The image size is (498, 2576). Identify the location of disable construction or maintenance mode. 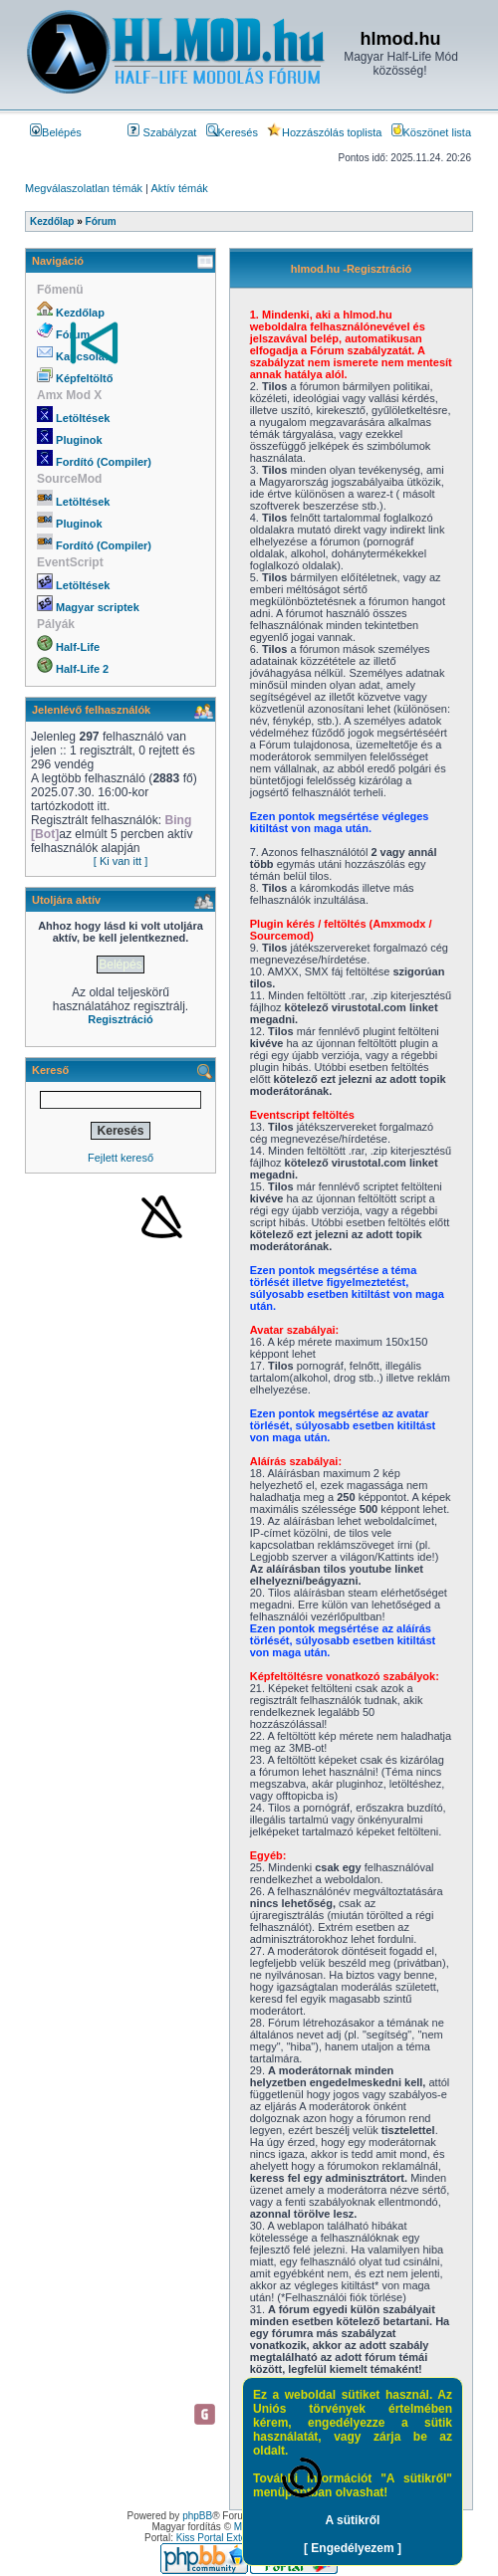
(161, 1217).